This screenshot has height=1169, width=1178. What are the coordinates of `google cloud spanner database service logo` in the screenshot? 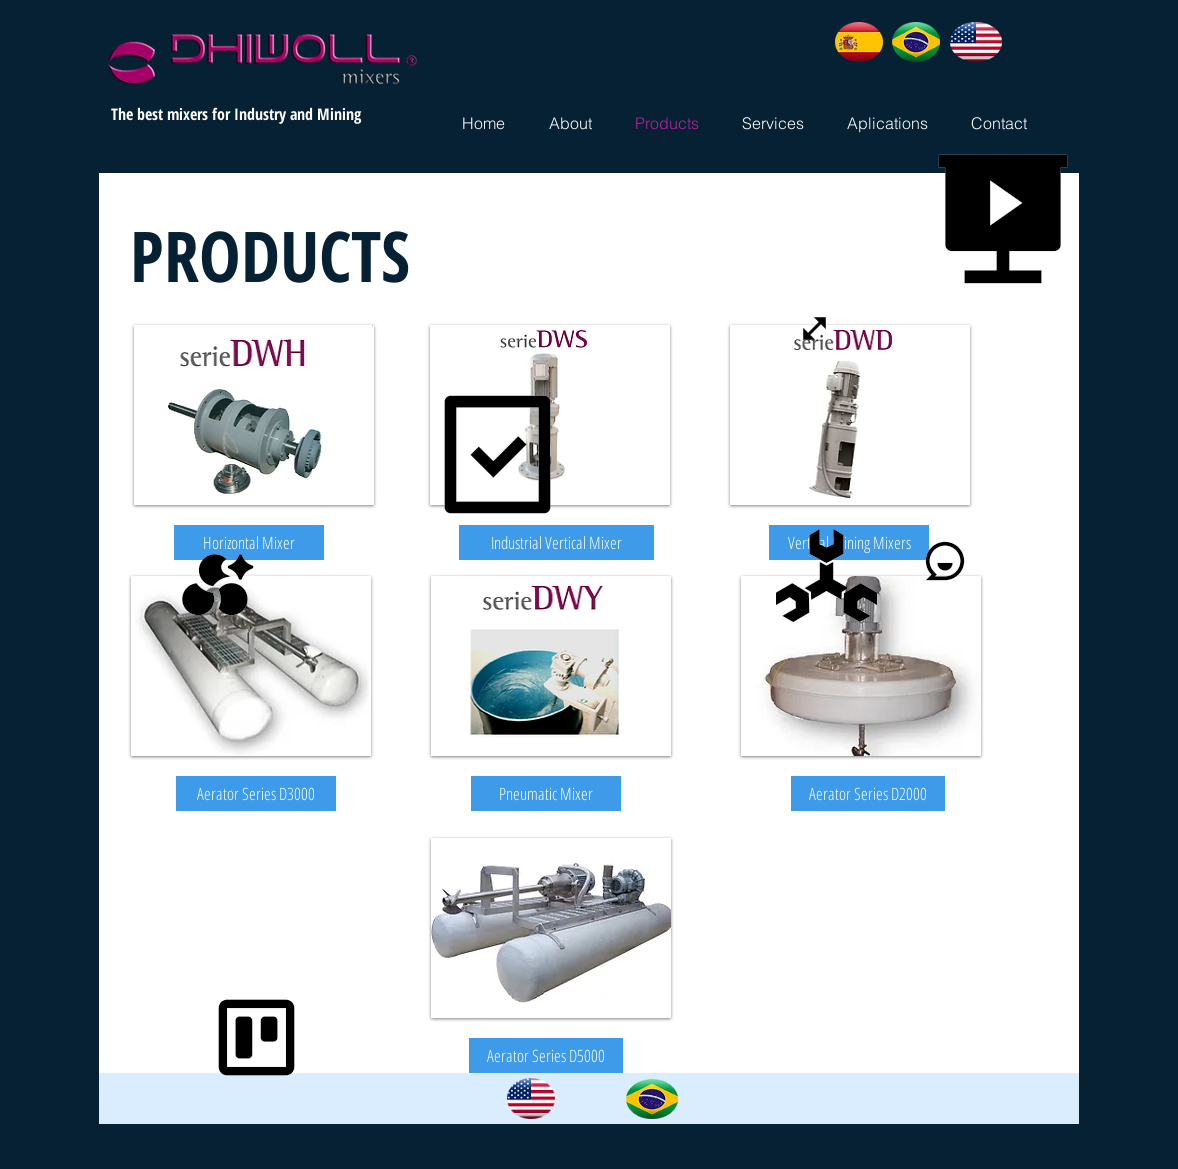 It's located at (826, 575).